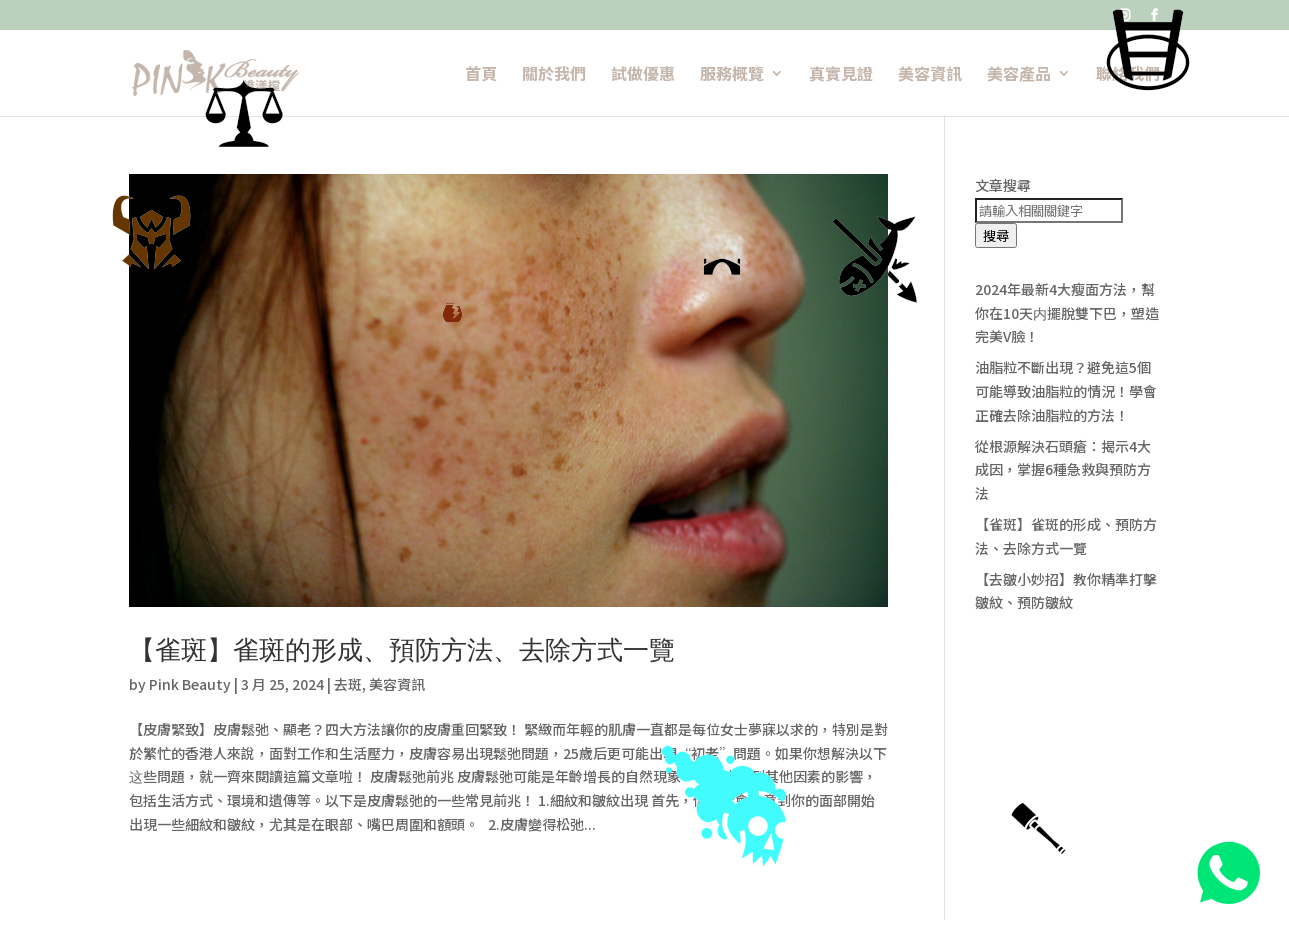 This screenshot has width=1289, height=940. What do you see at coordinates (244, 112) in the screenshot?
I see `access legal or terms of service information` at bounding box center [244, 112].